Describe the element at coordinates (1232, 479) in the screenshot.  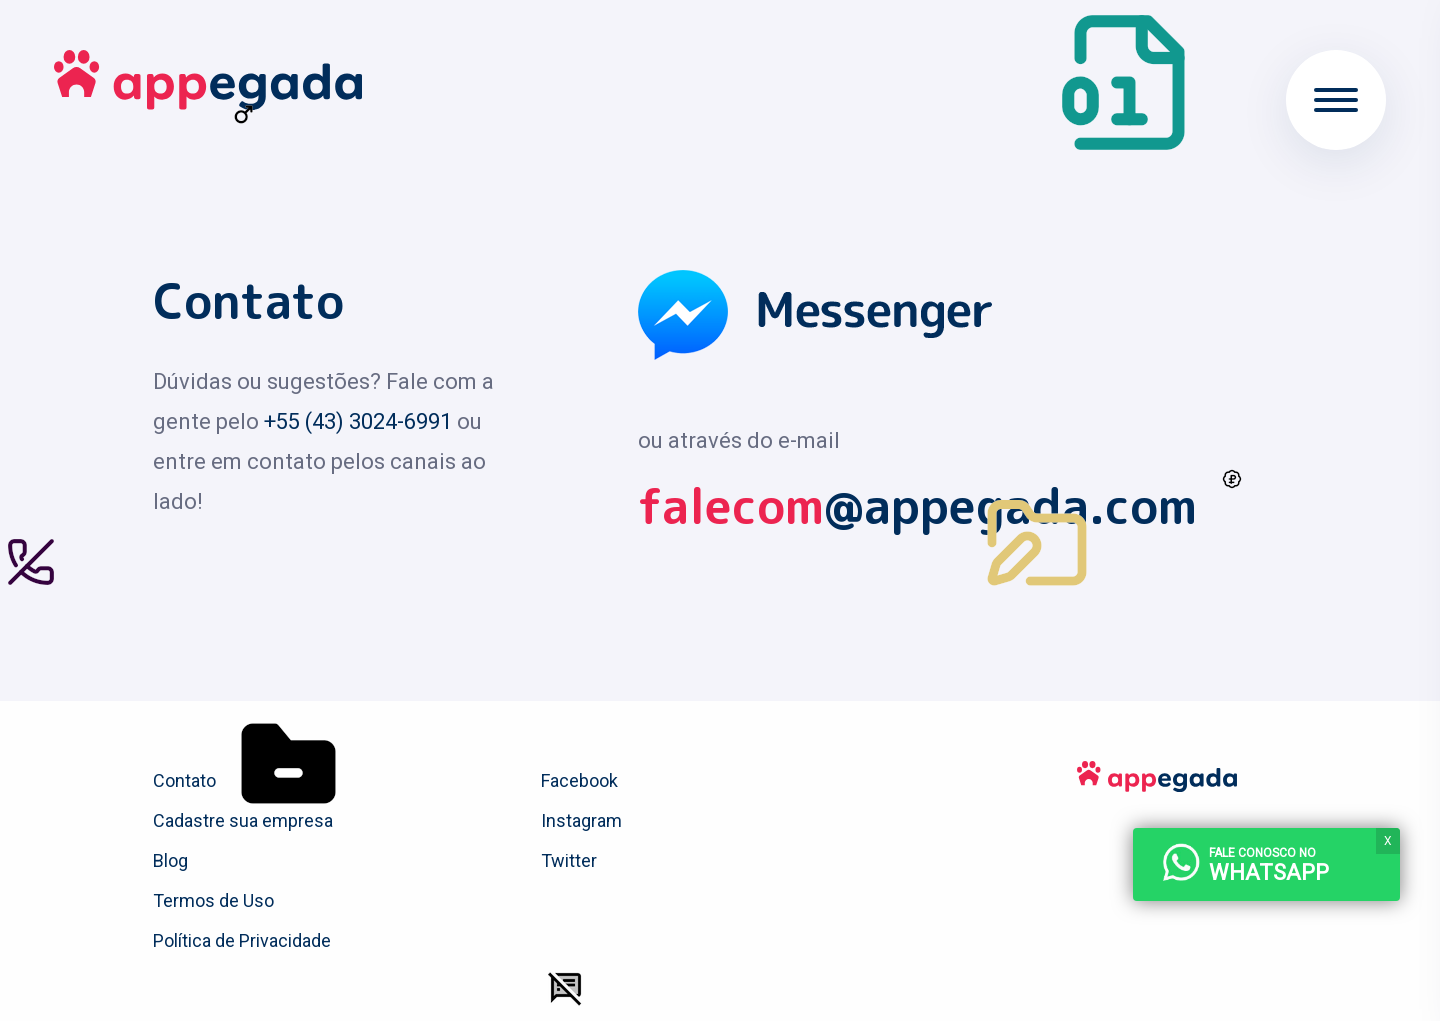
I see `indicates russian ruble currency or payment option` at that location.